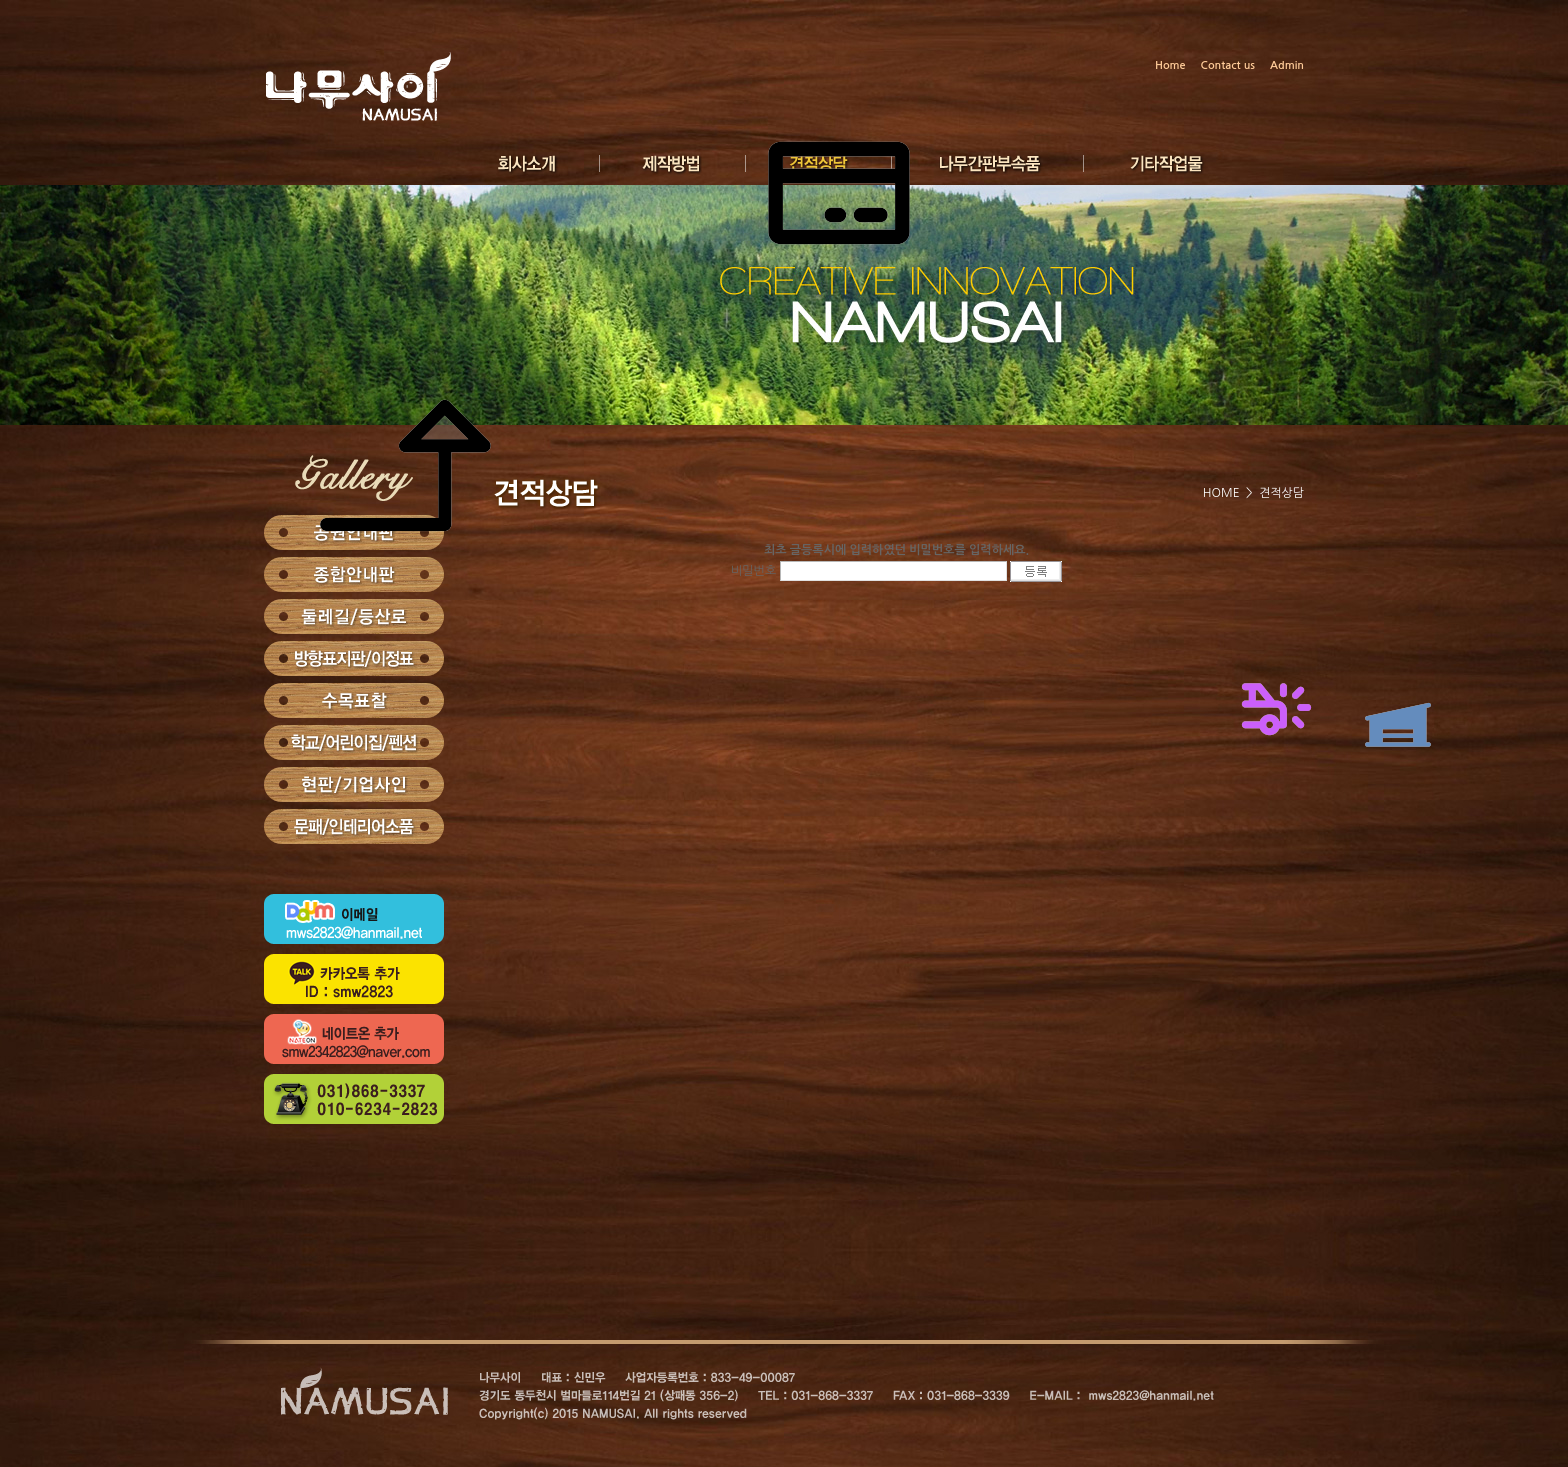  Describe the element at coordinates (1276, 707) in the screenshot. I see `report a vehicle accident` at that location.